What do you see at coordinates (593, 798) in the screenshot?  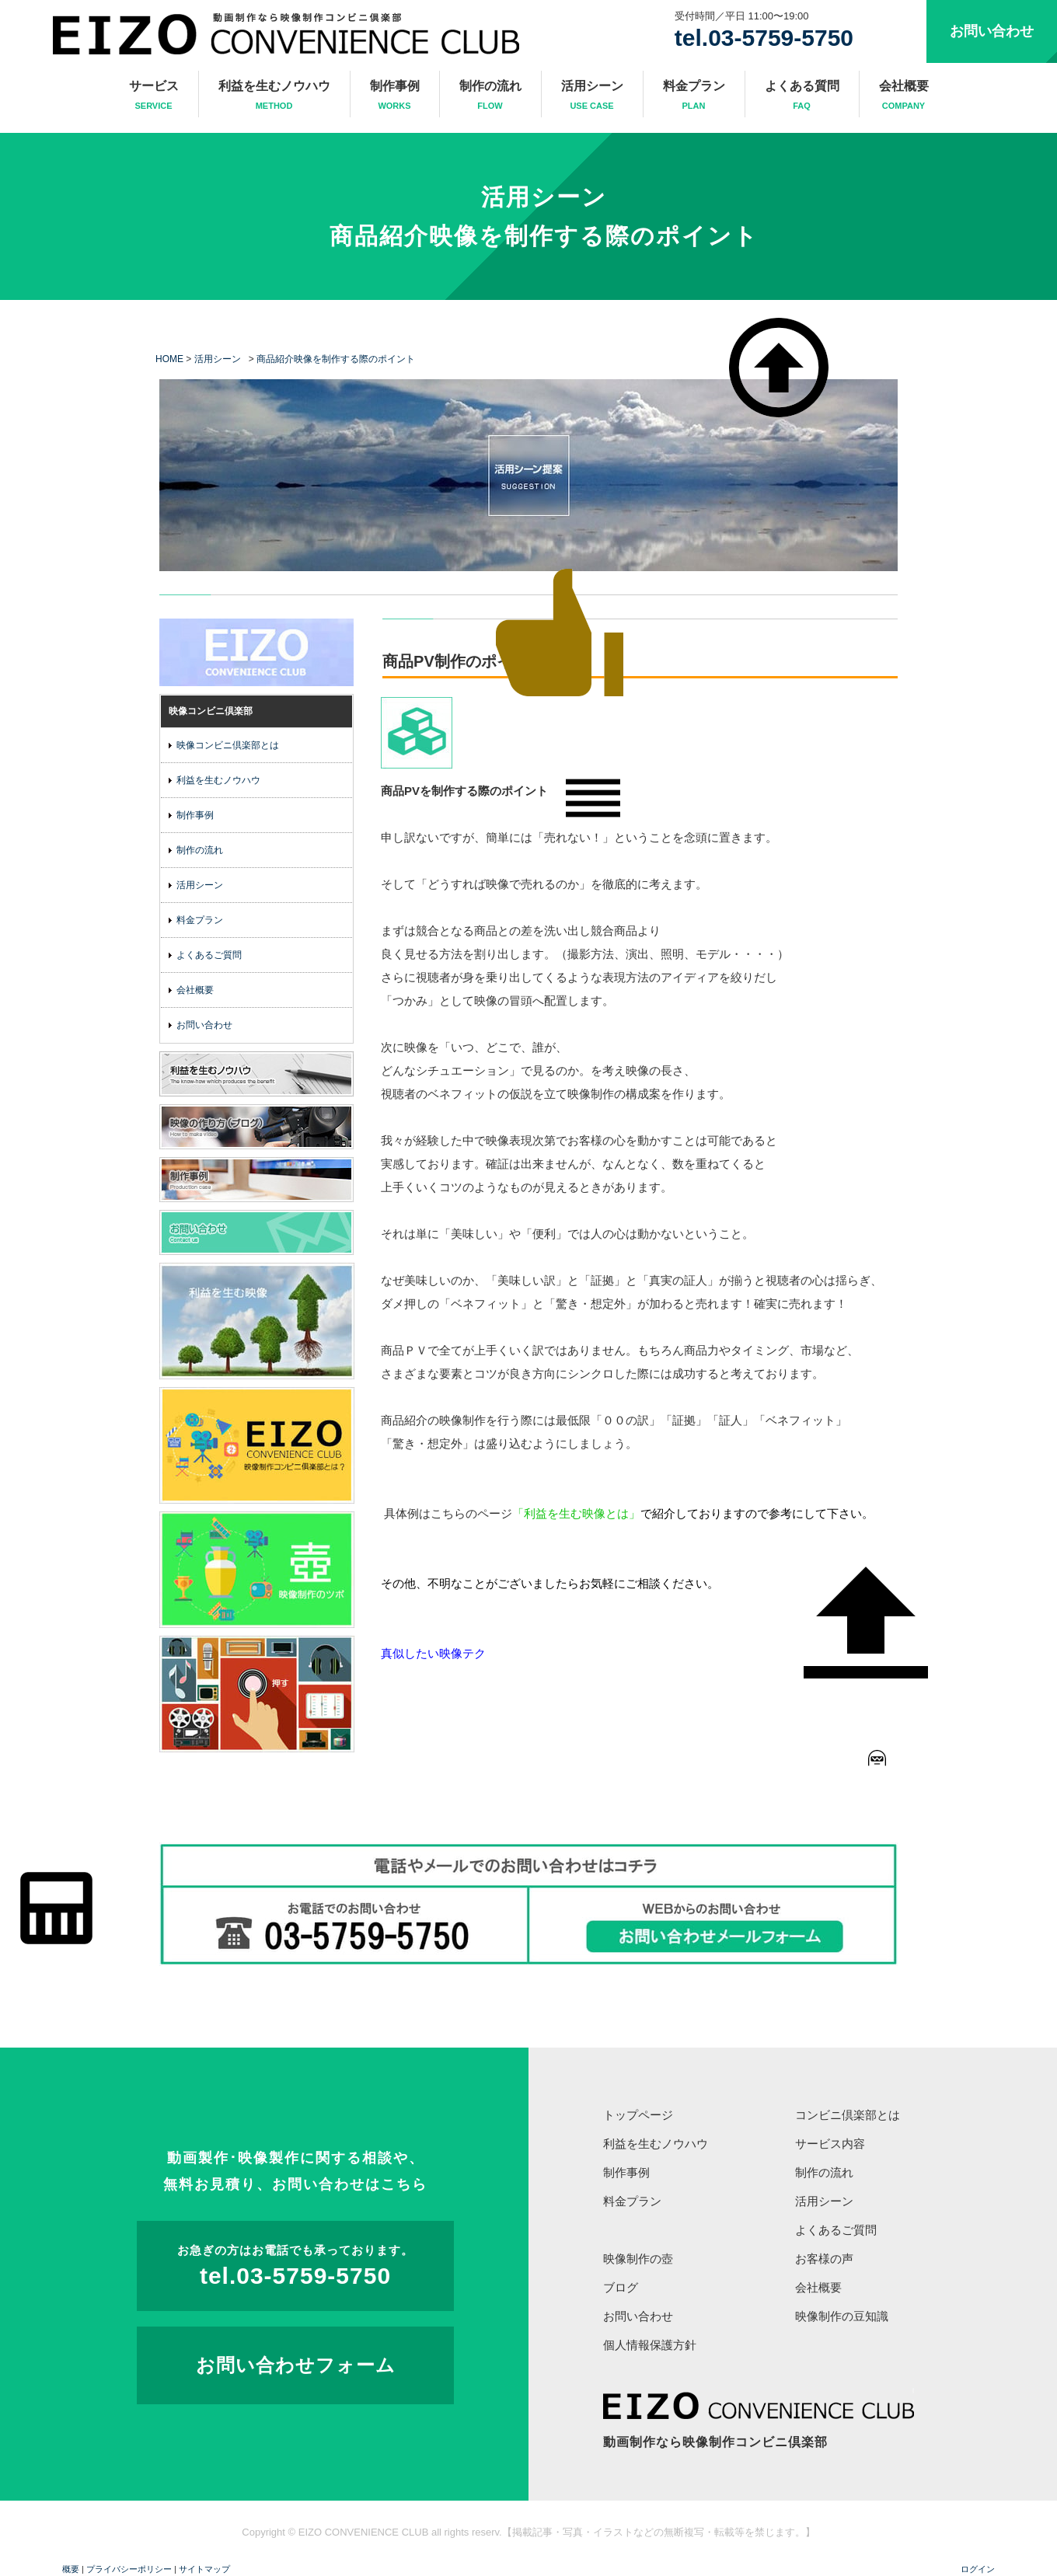 I see `switch to list view` at bounding box center [593, 798].